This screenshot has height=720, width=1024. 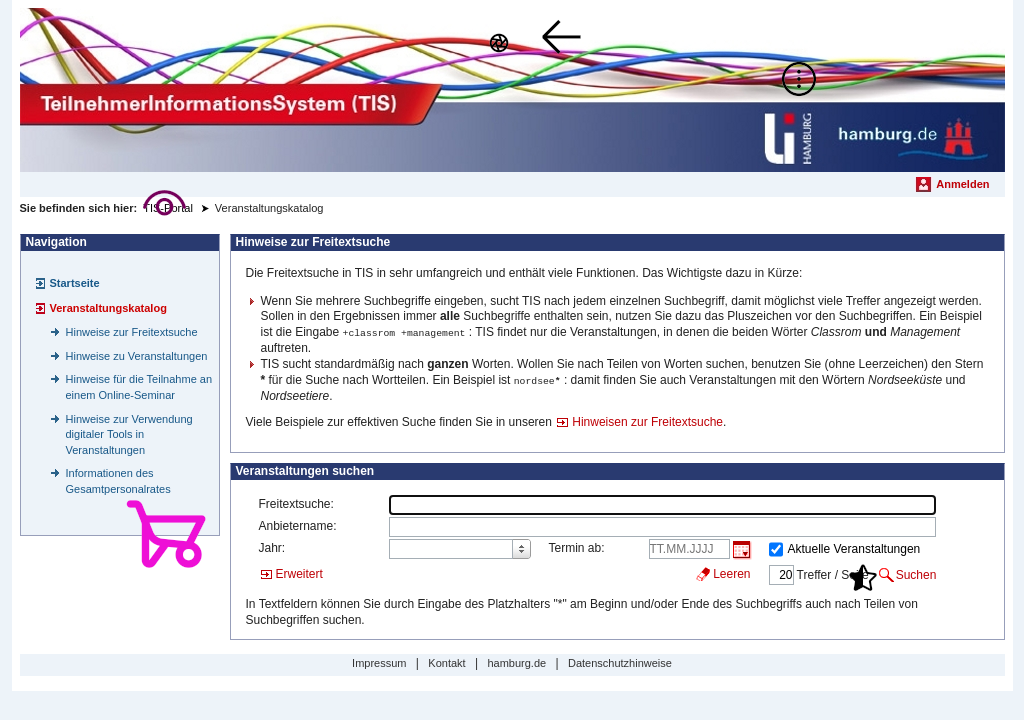 I want to click on go back to the previous screen, so click(x=561, y=35).